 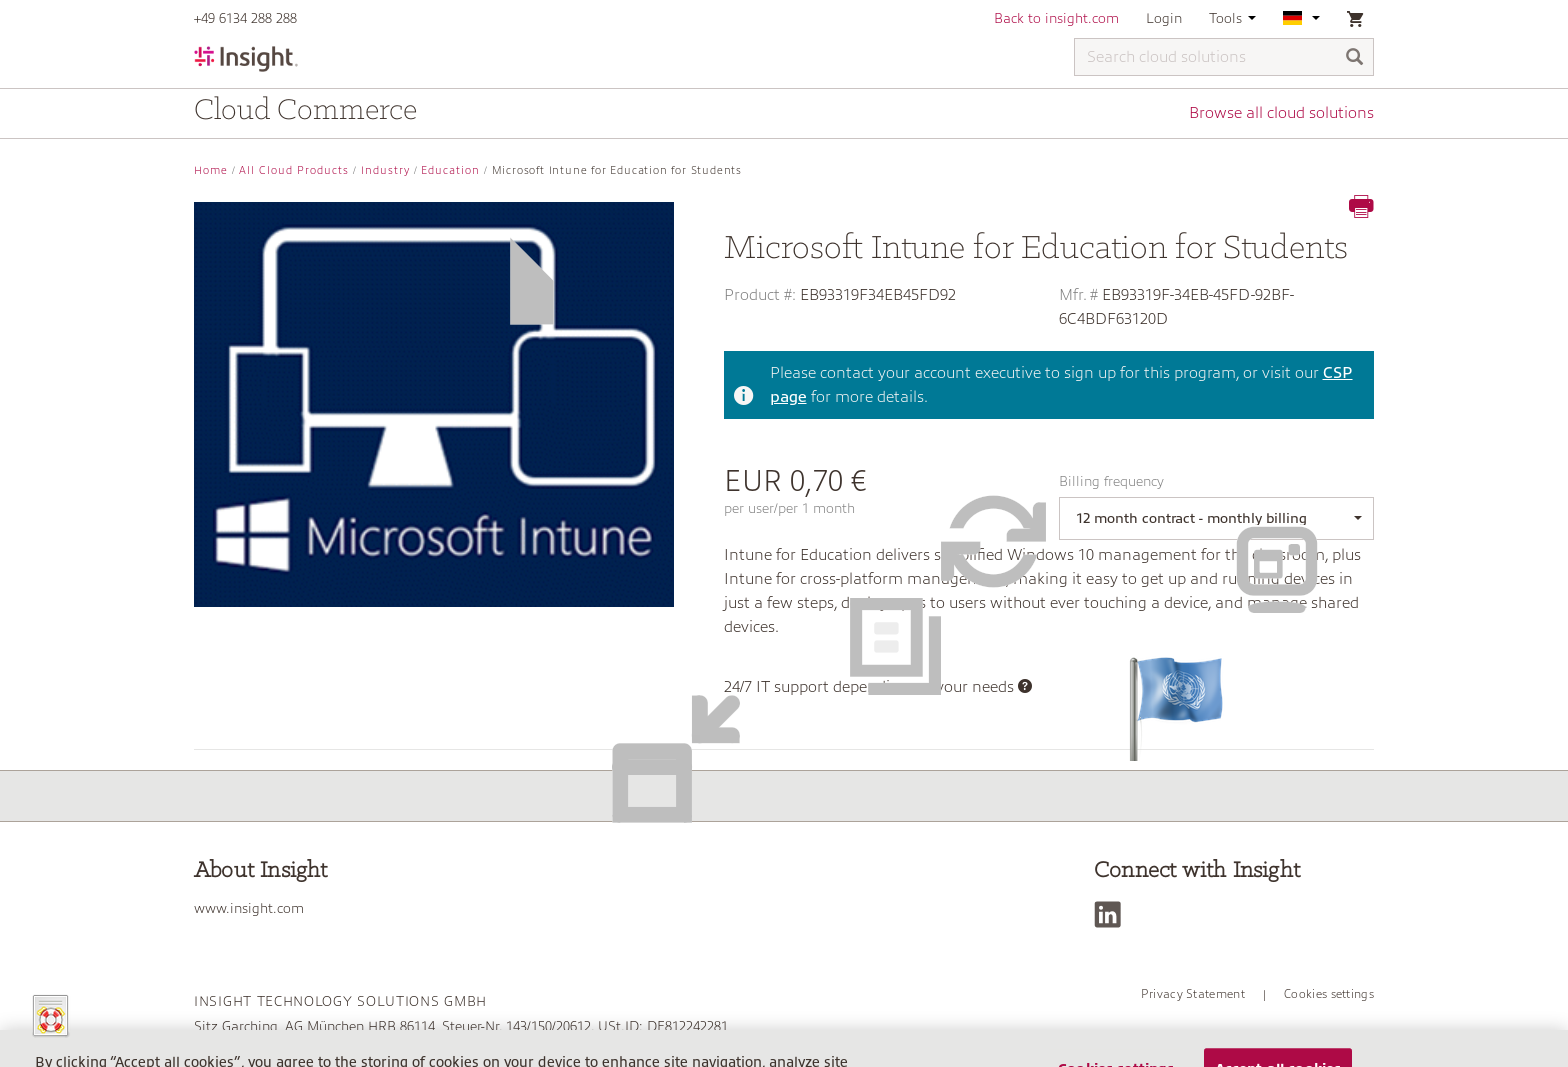 What do you see at coordinates (1277, 567) in the screenshot?
I see `configure remote desktop settings` at bounding box center [1277, 567].